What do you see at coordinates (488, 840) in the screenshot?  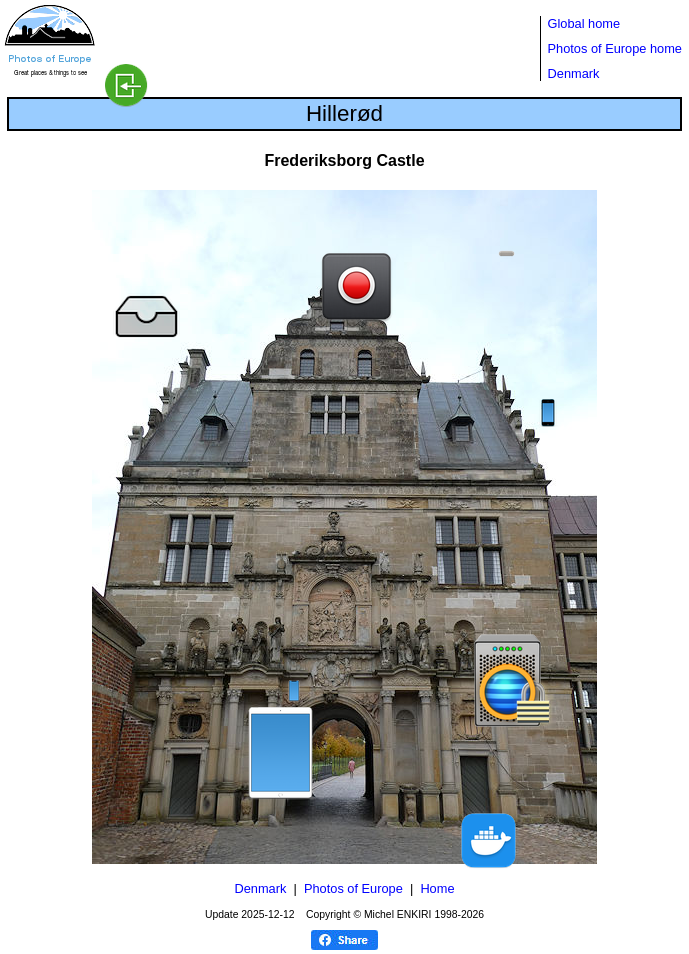 I see `open Docker Desktop application` at bounding box center [488, 840].